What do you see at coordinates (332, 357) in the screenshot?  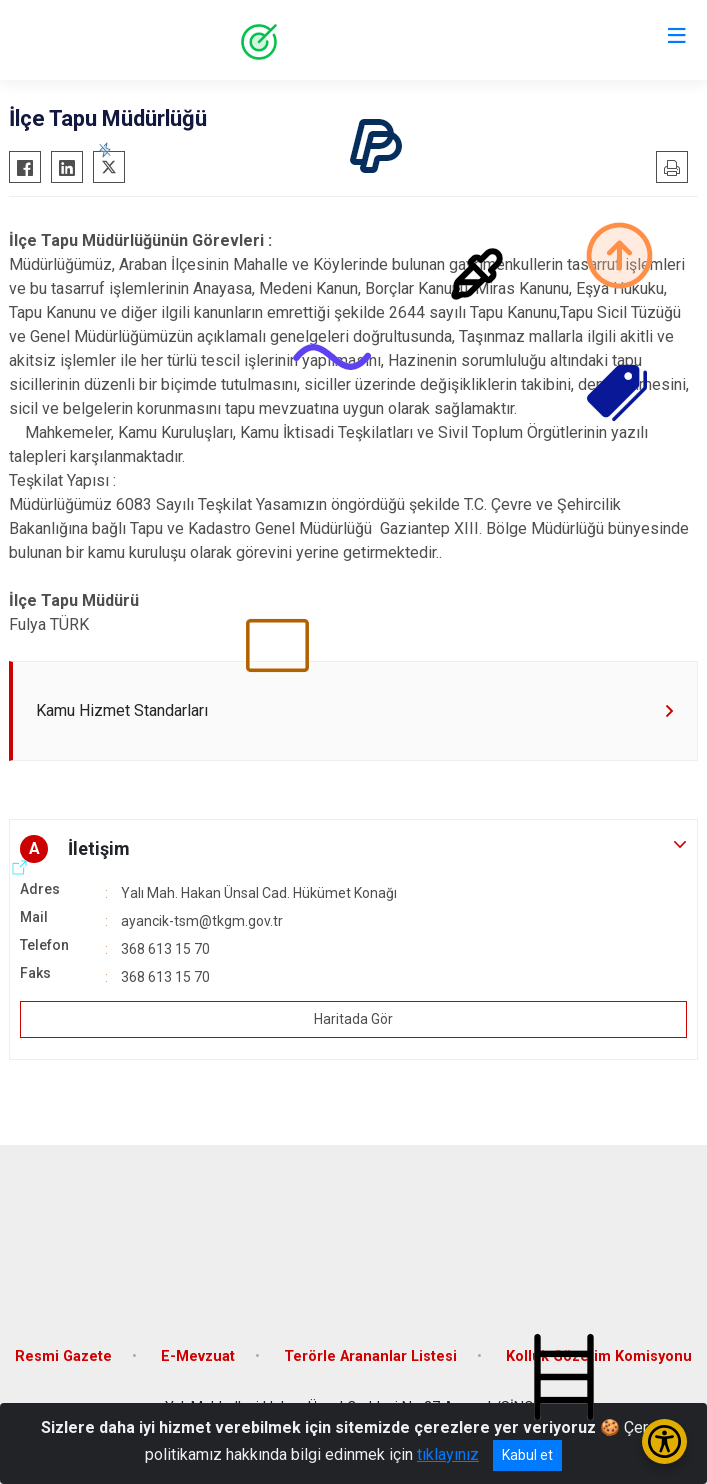 I see `indicates approximate or similar value` at bounding box center [332, 357].